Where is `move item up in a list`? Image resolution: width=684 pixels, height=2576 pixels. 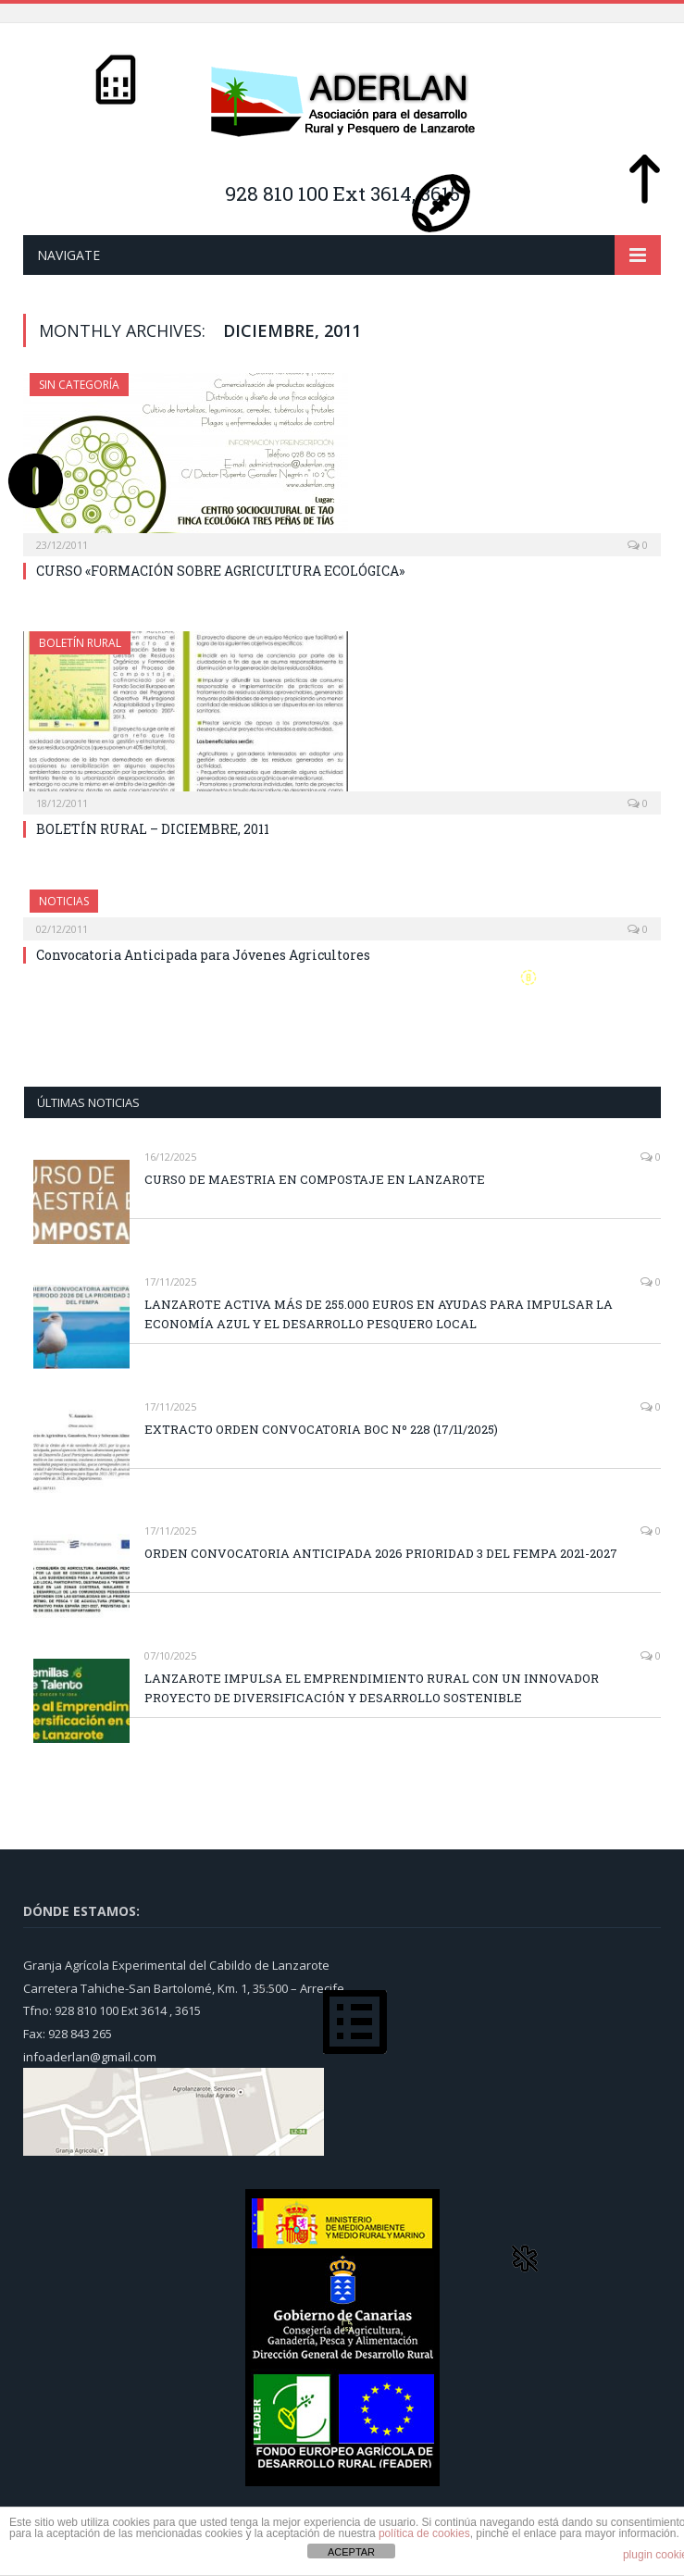 move item up in a list is located at coordinates (644, 179).